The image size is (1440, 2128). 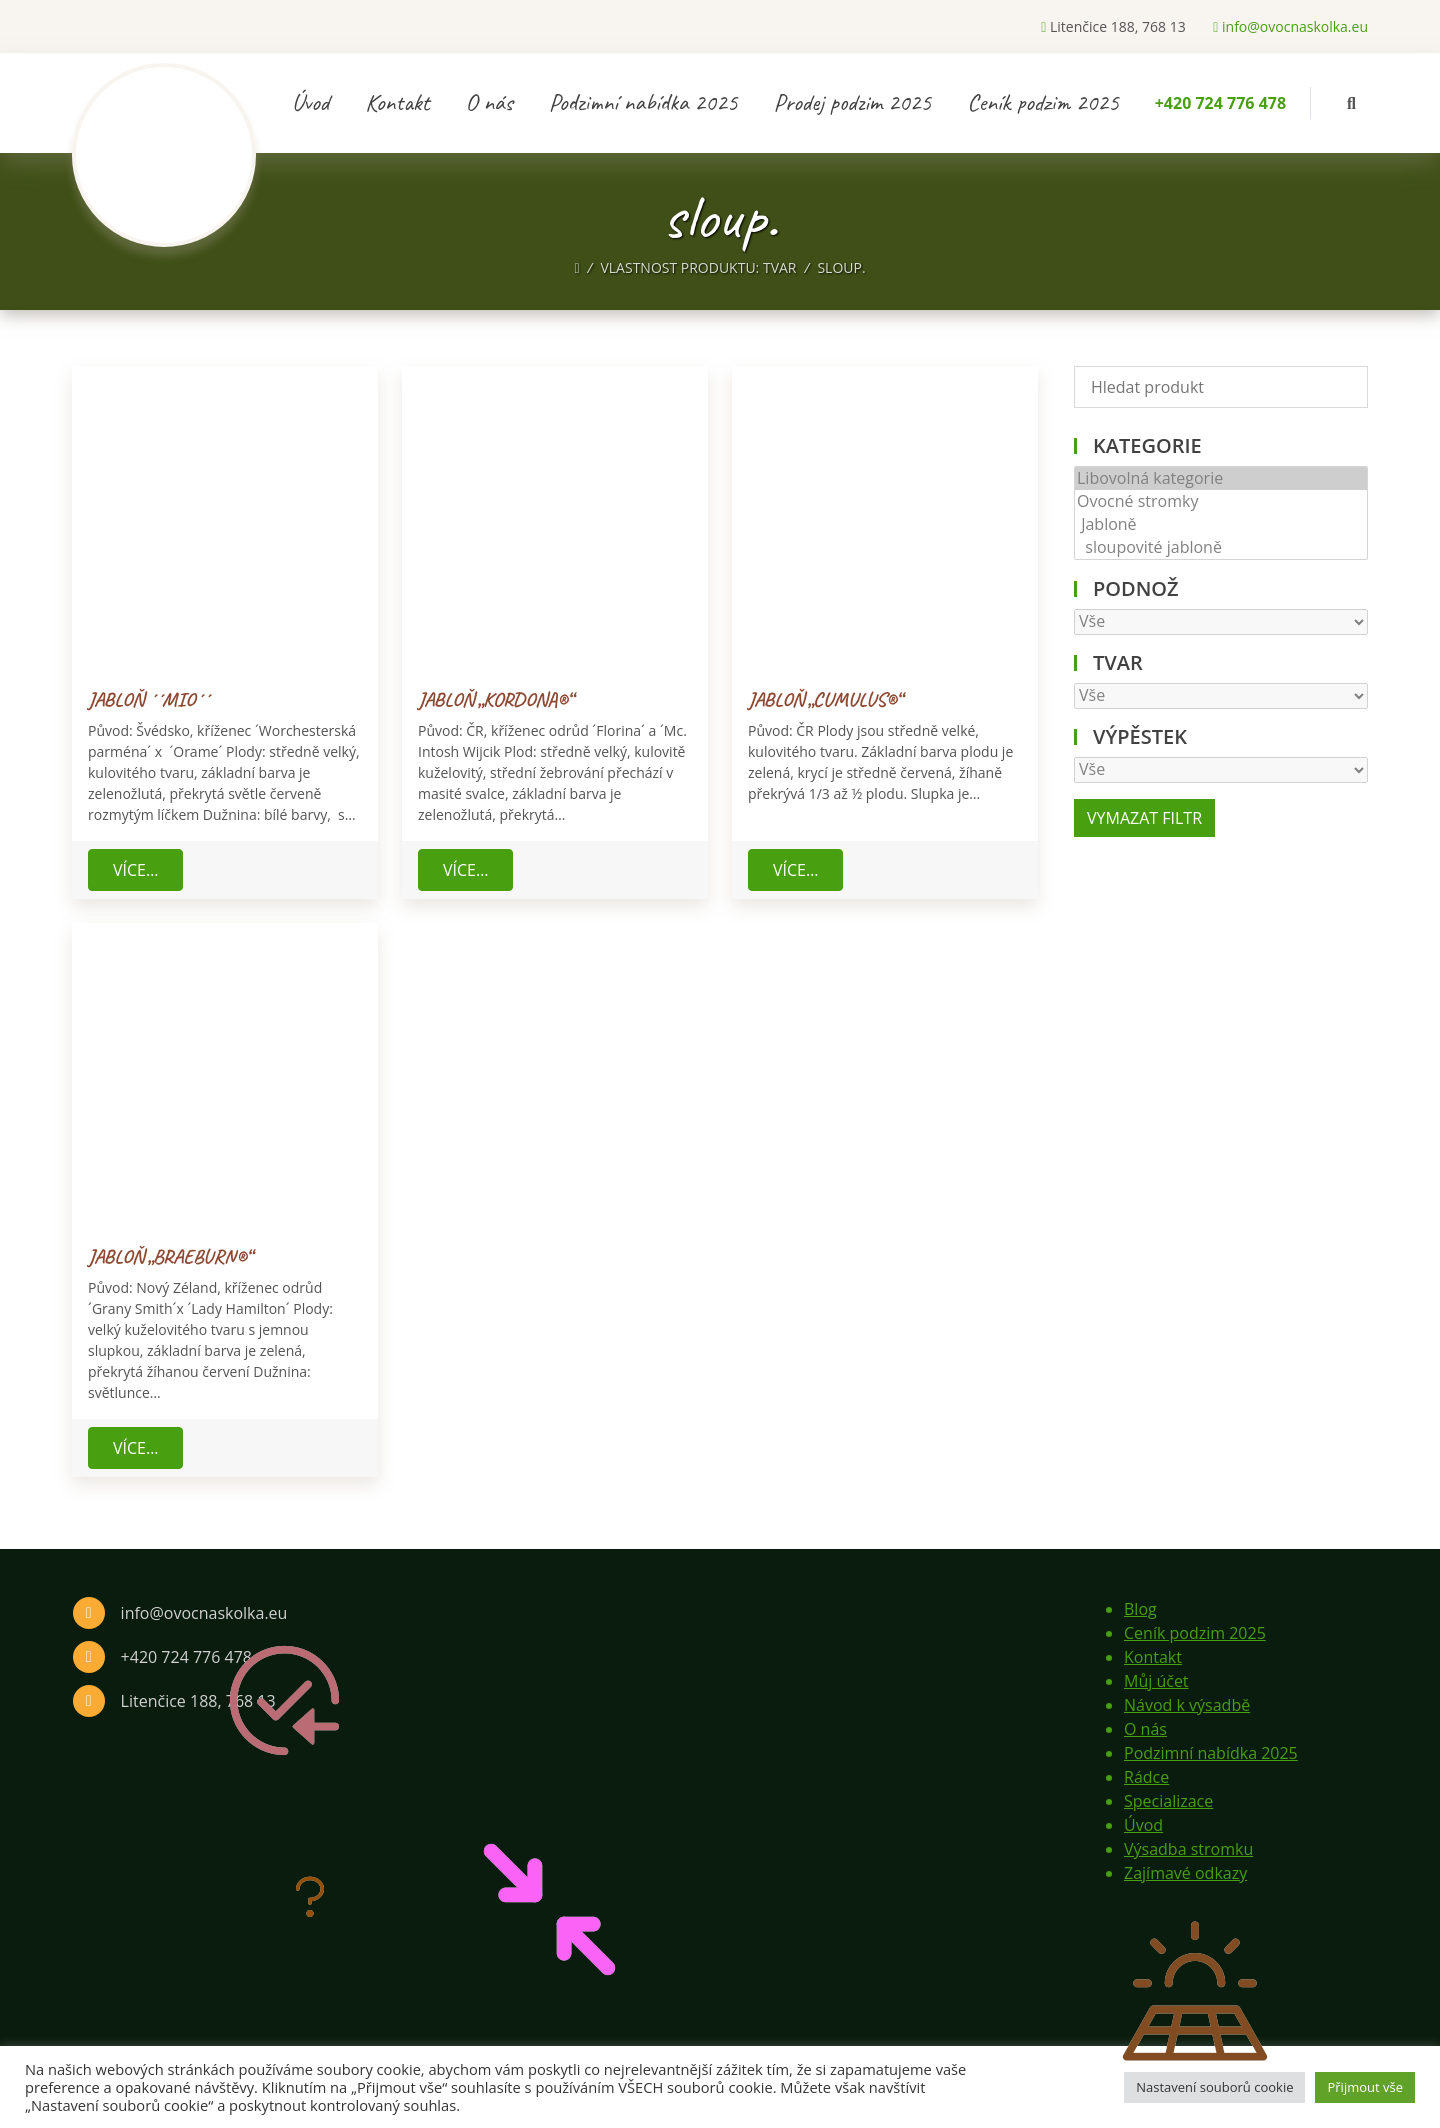 What do you see at coordinates (549, 1909) in the screenshot?
I see `minimize or reduce window size` at bounding box center [549, 1909].